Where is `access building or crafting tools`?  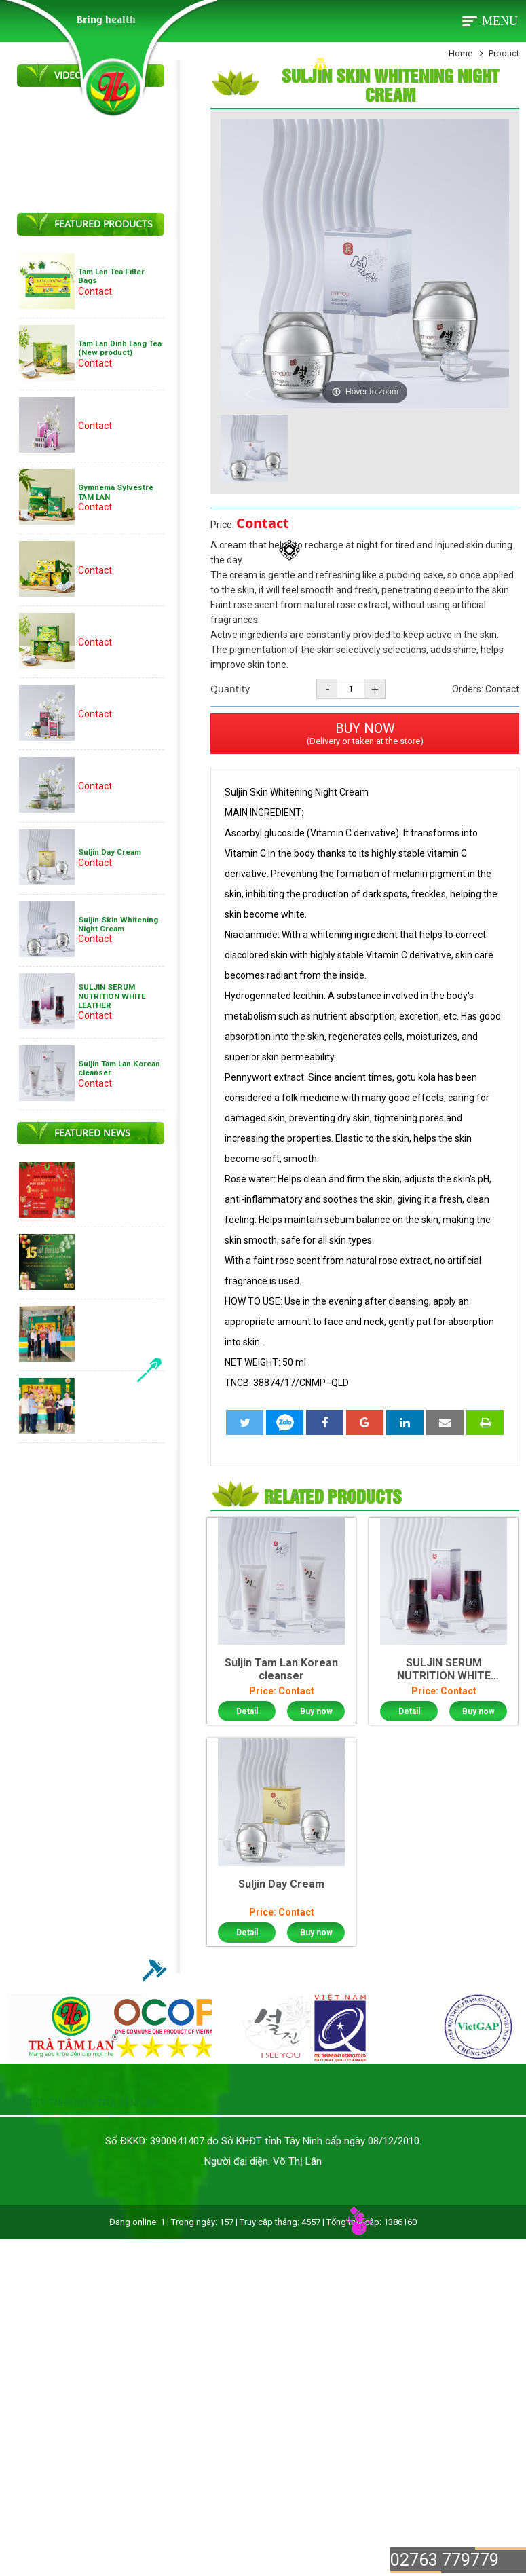
access building or crafting tools is located at coordinates (155, 1971).